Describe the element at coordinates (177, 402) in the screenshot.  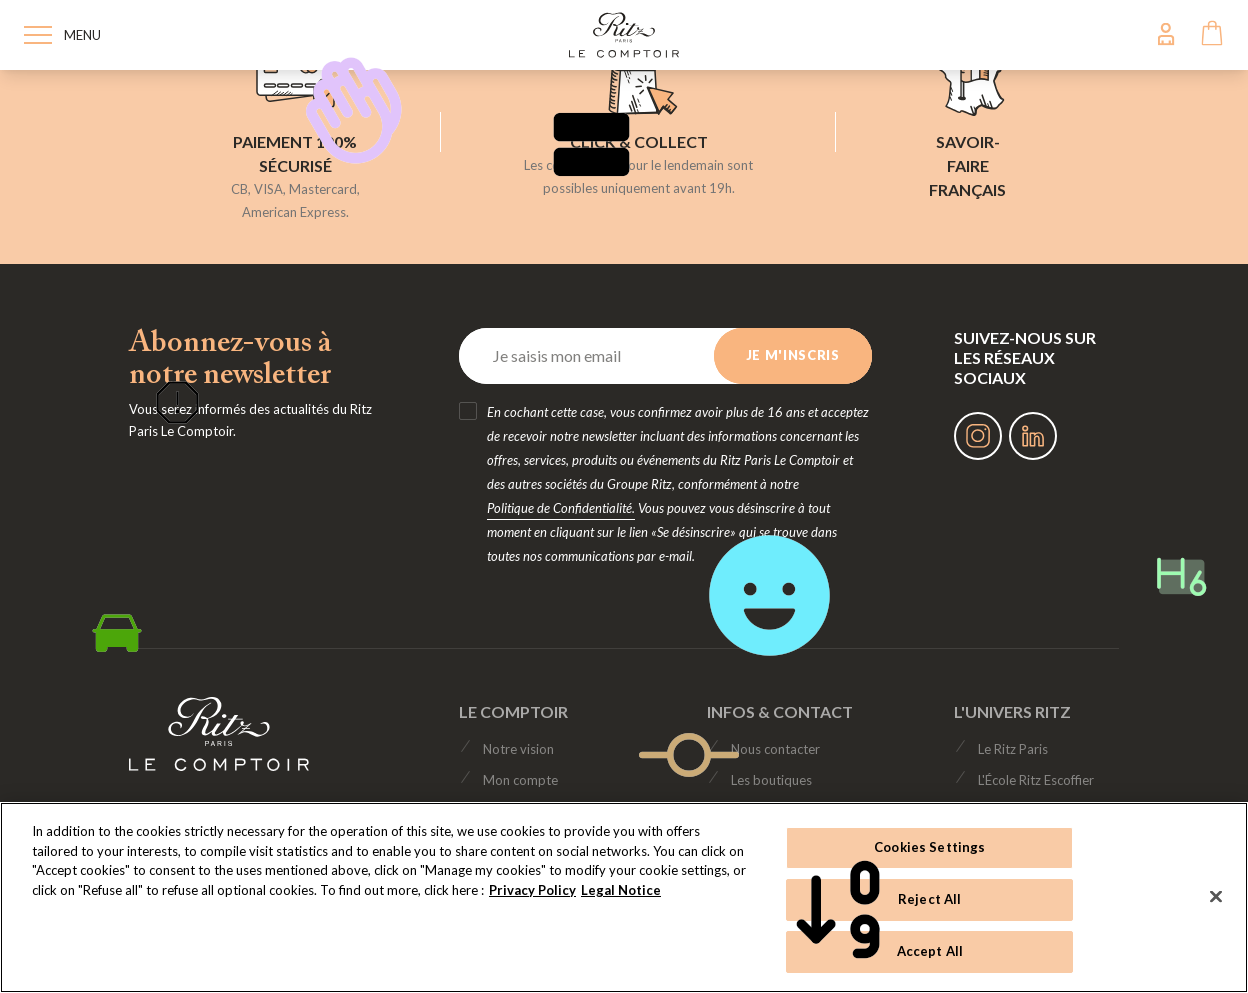
I see `indicates a warning or critical alert` at that location.